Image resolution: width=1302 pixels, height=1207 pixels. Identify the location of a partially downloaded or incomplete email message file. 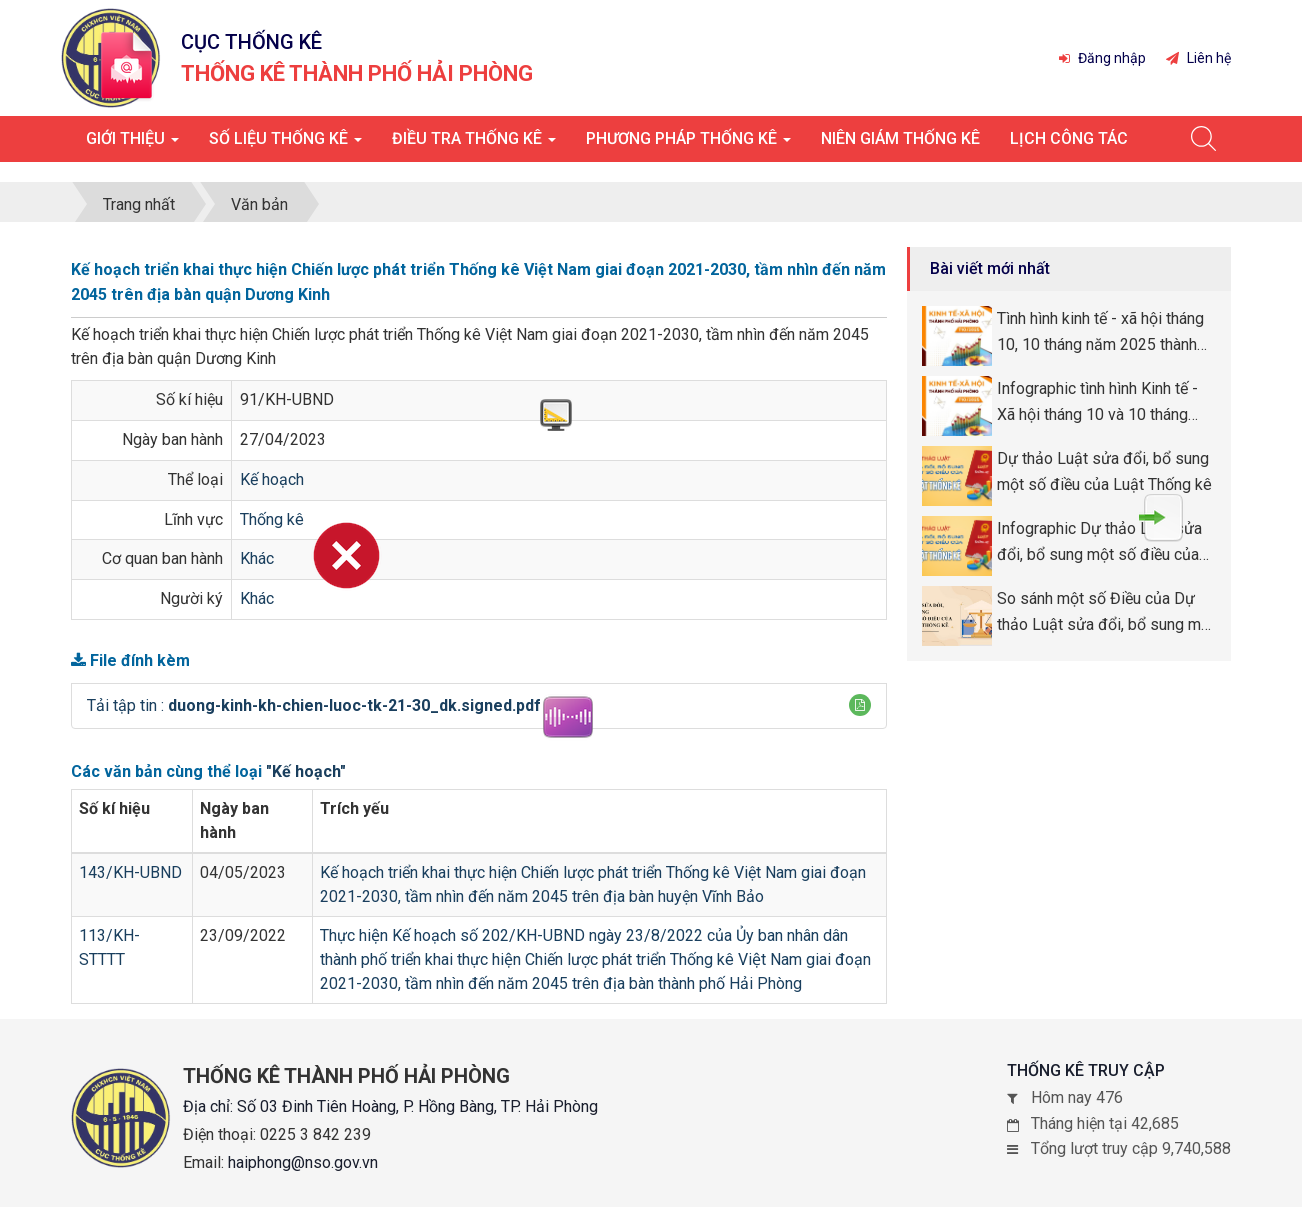
(126, 66).